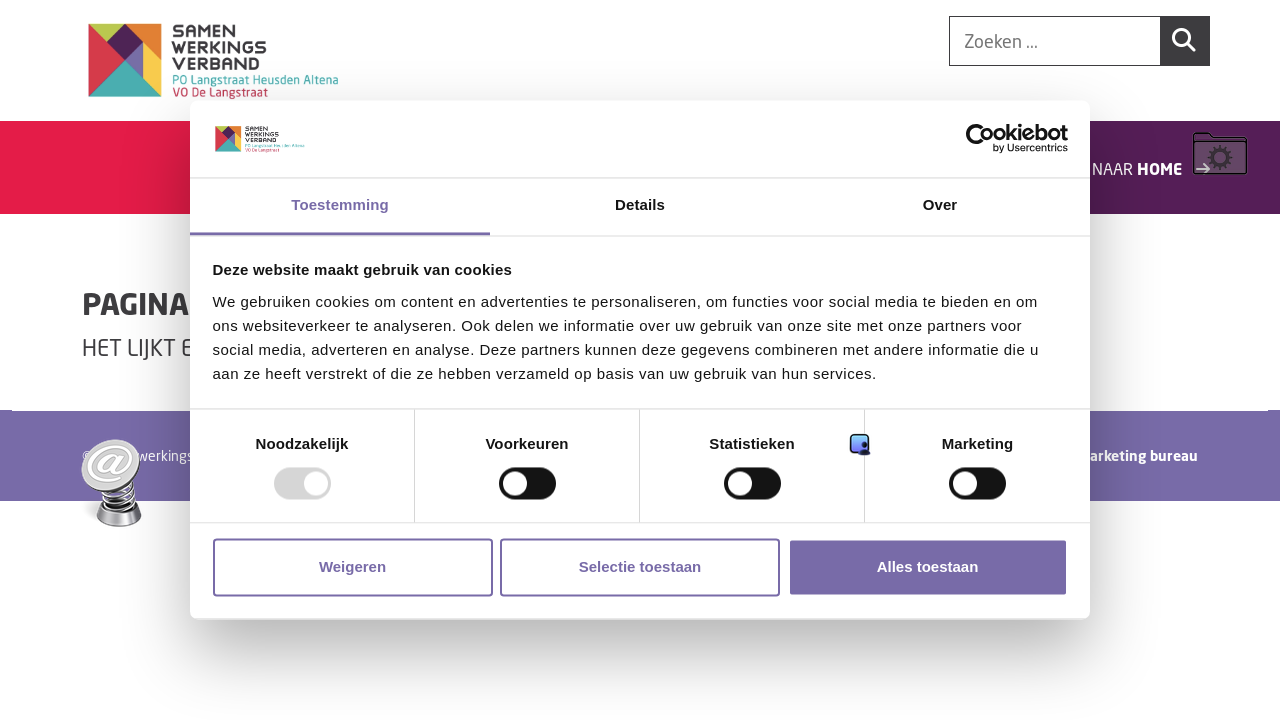 The height and width of the screenshot is (720, 1280). What do you see at coordinates (859, 443) in the screenshot?
I see `share your screen with others` at bounding box center [859, 443].